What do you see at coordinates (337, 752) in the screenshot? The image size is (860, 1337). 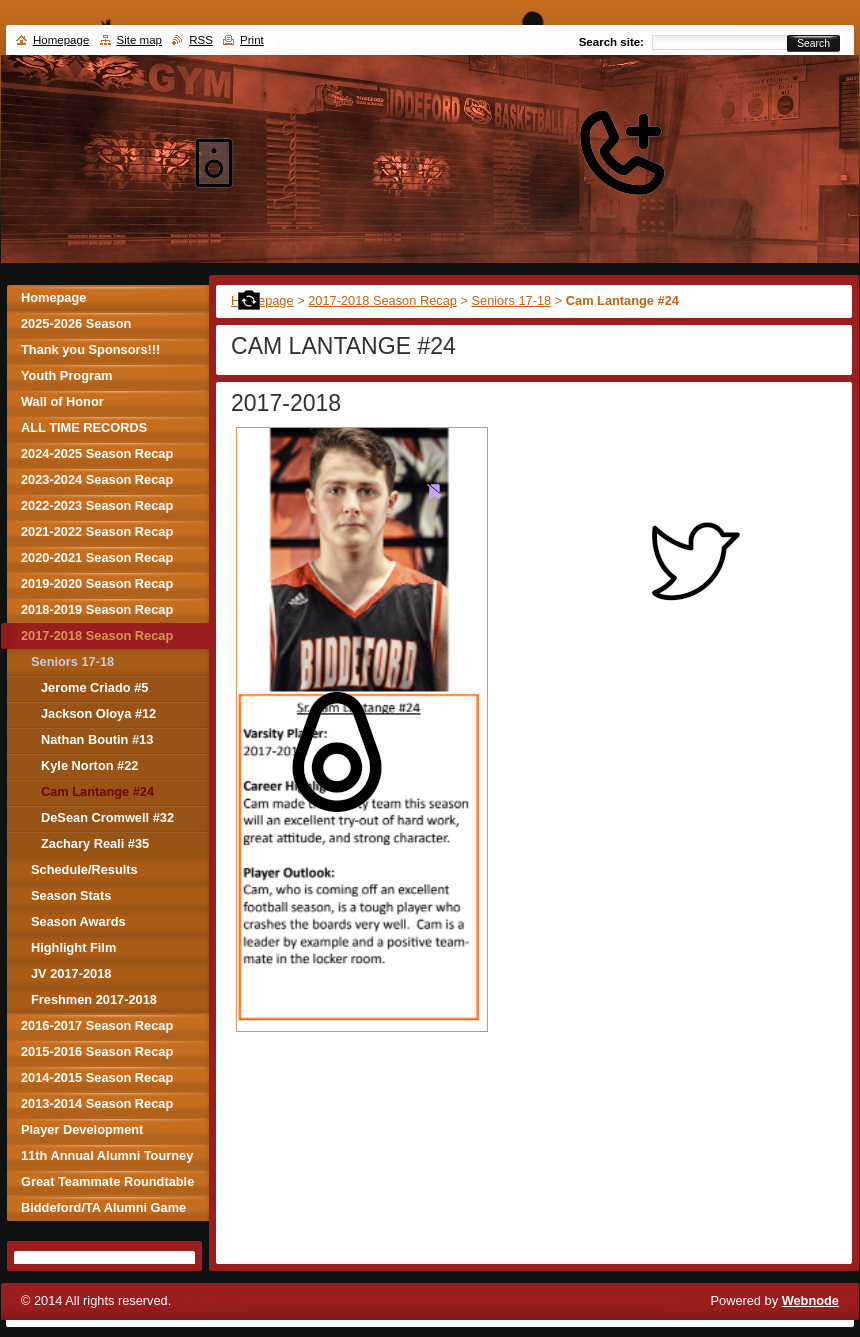 I see `browse healthy food or recipe options` at bounding box center [337, 752].